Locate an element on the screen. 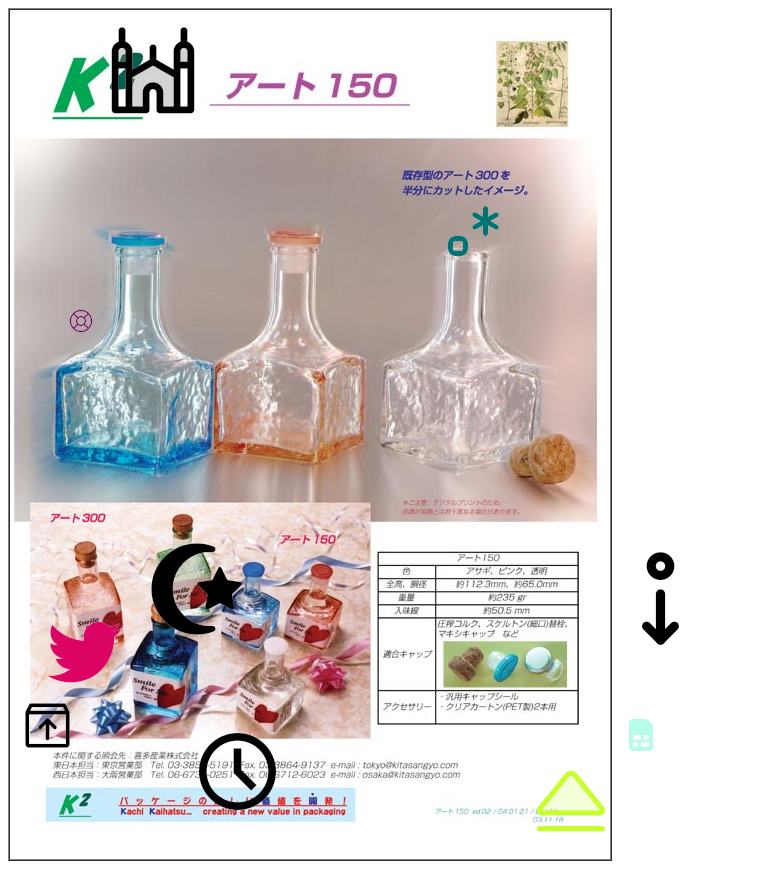  manage sim card settings is located at coordinates (641, 735).